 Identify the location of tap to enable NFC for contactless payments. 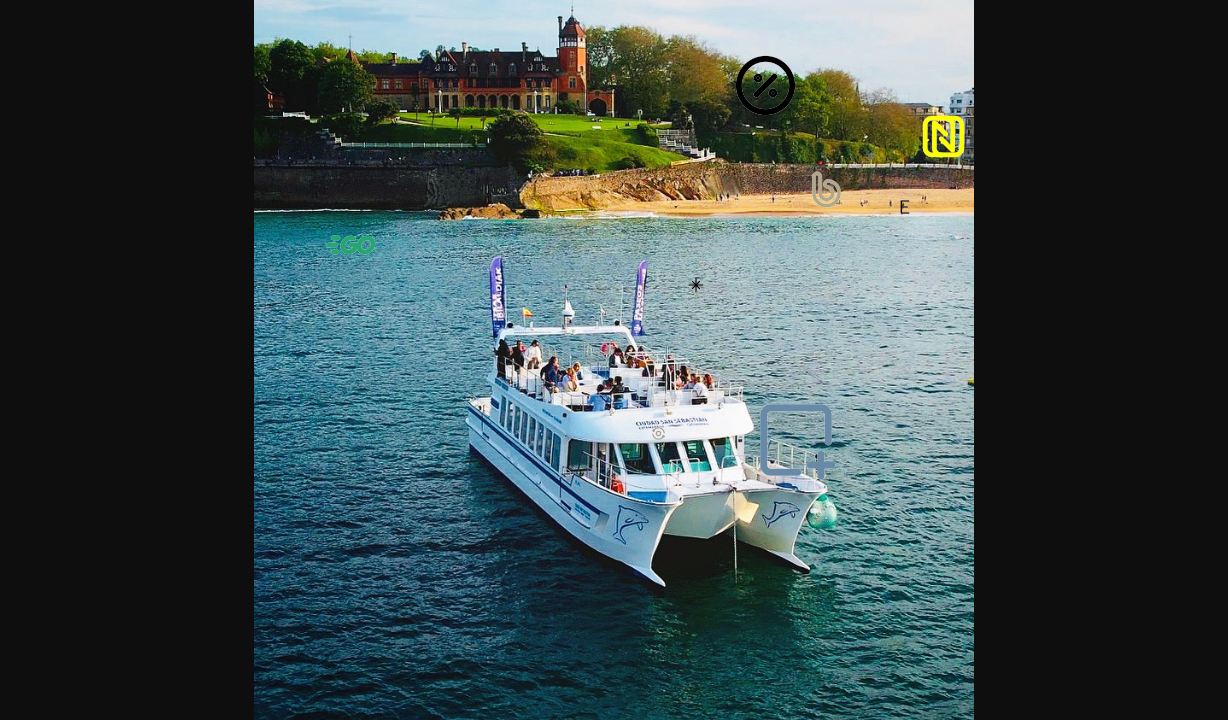
(943, 136).